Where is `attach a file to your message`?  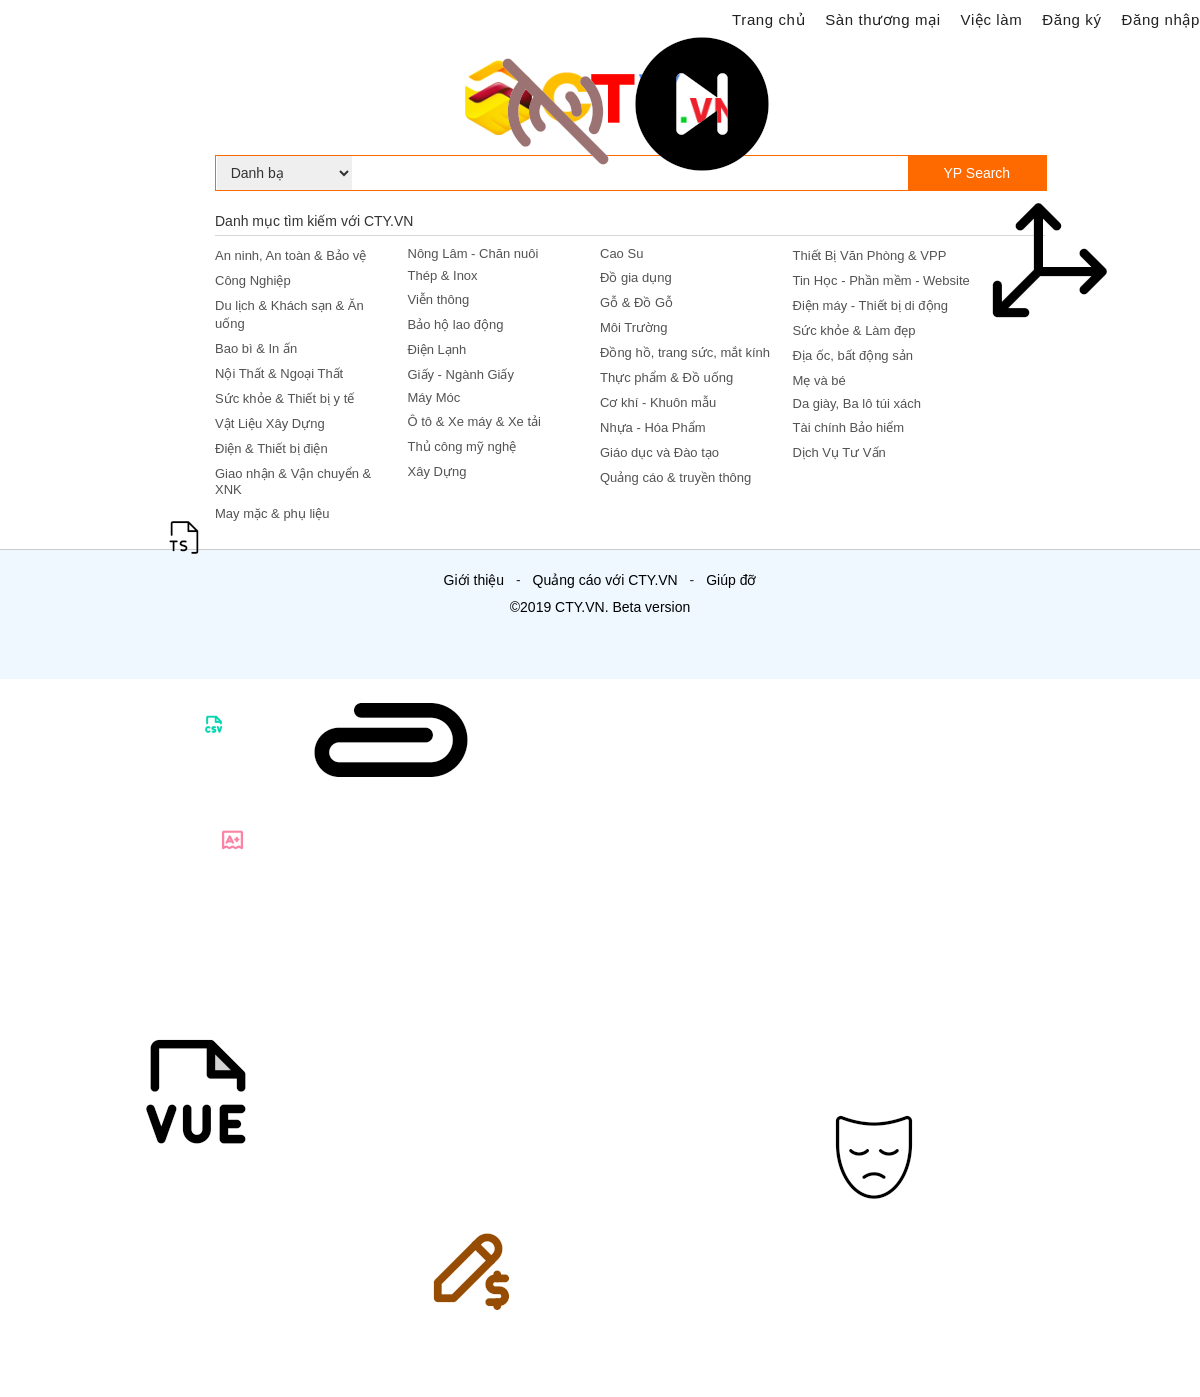 attach a file to your message is located at coordinates (391, 740).